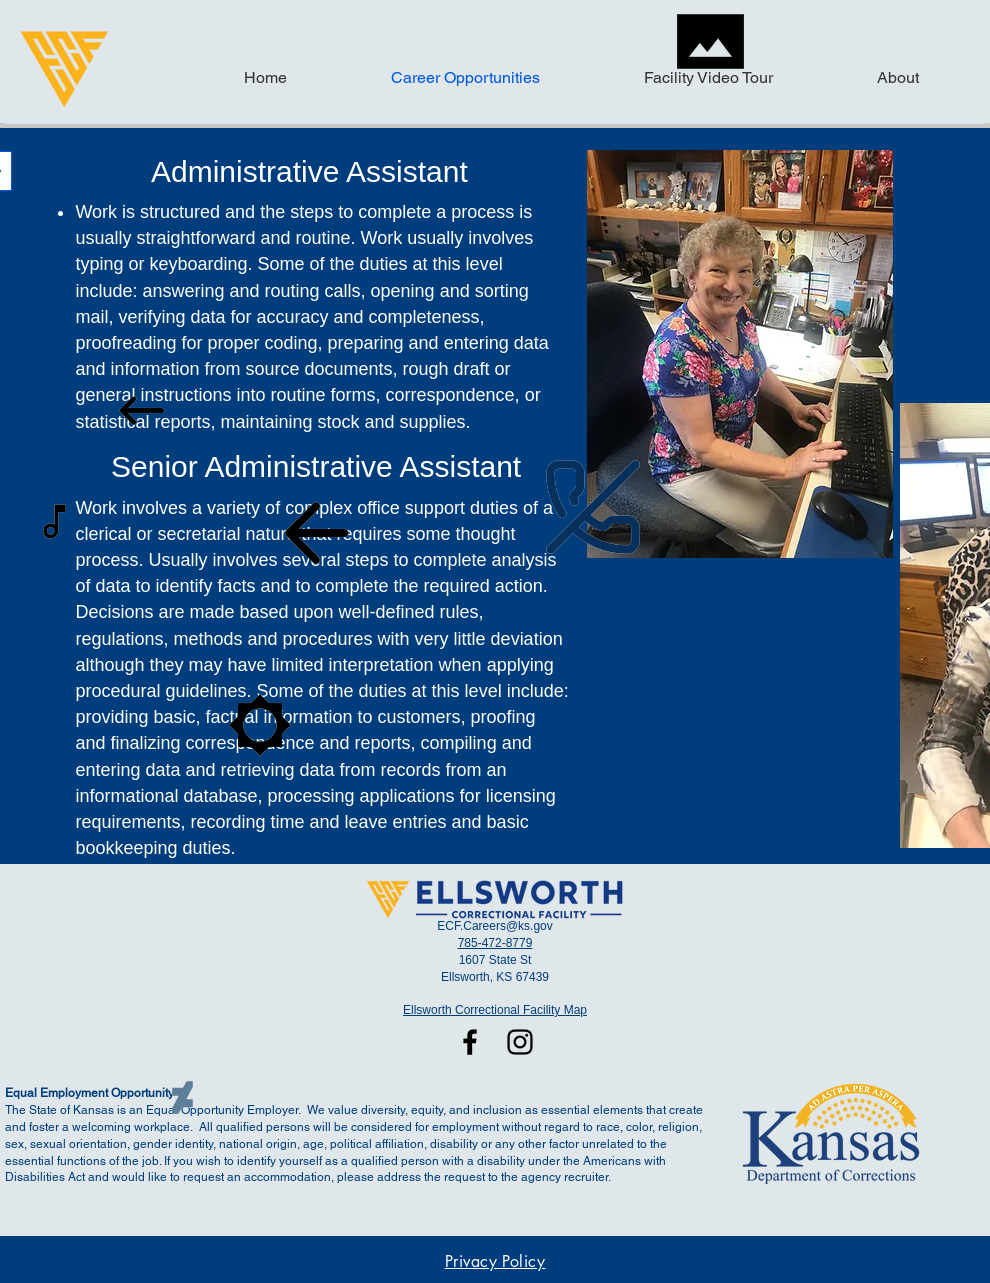 The width and height of the screenshot is (990, 1283). I want to click on play or access audio content, so click(54, 521).